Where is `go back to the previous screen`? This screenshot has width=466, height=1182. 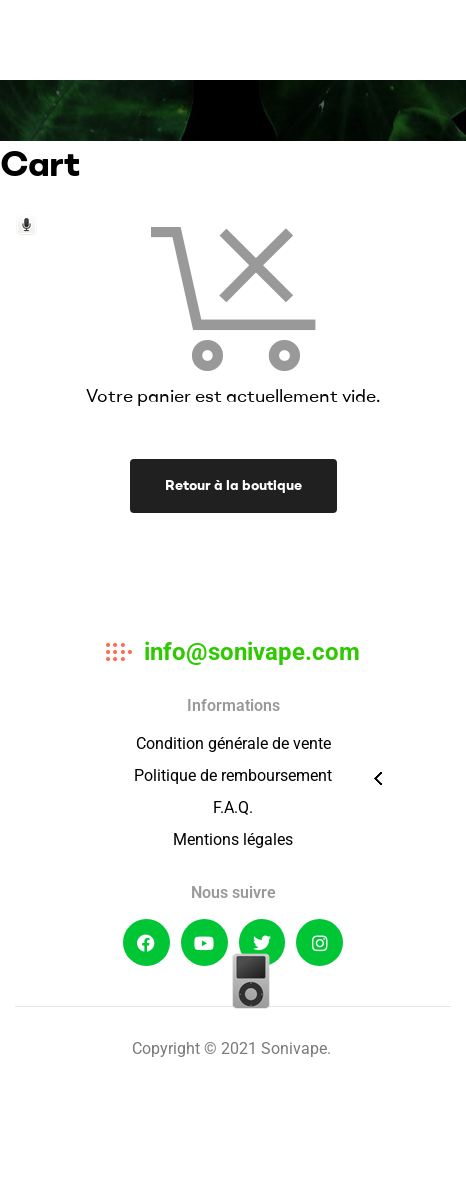
go back to the previous screen is located at coordinates (378, 778).